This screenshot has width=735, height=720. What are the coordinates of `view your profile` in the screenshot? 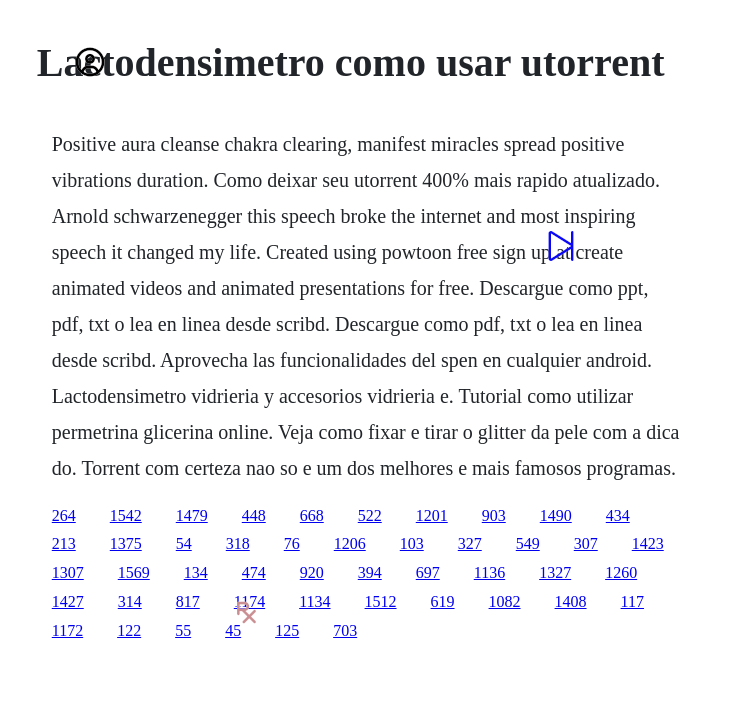 It's located at (90, 62).